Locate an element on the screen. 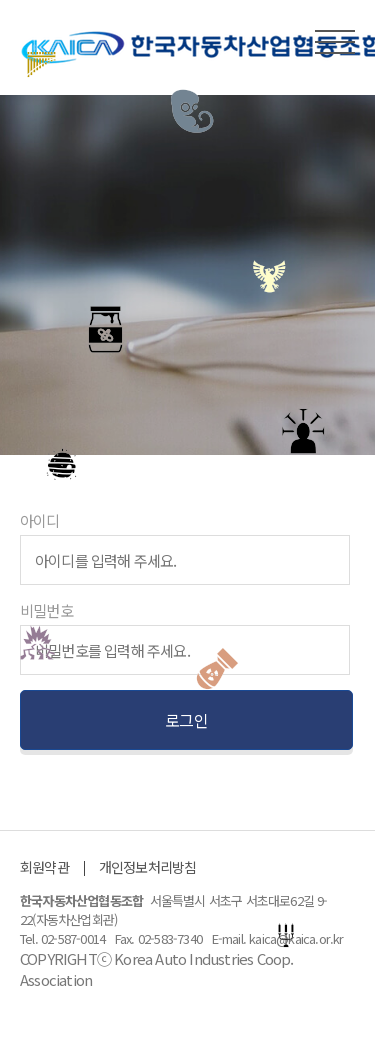 Image resolution: width=375 pixels, height=1040 pixels. indicates pregnancy or fetal development status is located at coordinates (192, 111).